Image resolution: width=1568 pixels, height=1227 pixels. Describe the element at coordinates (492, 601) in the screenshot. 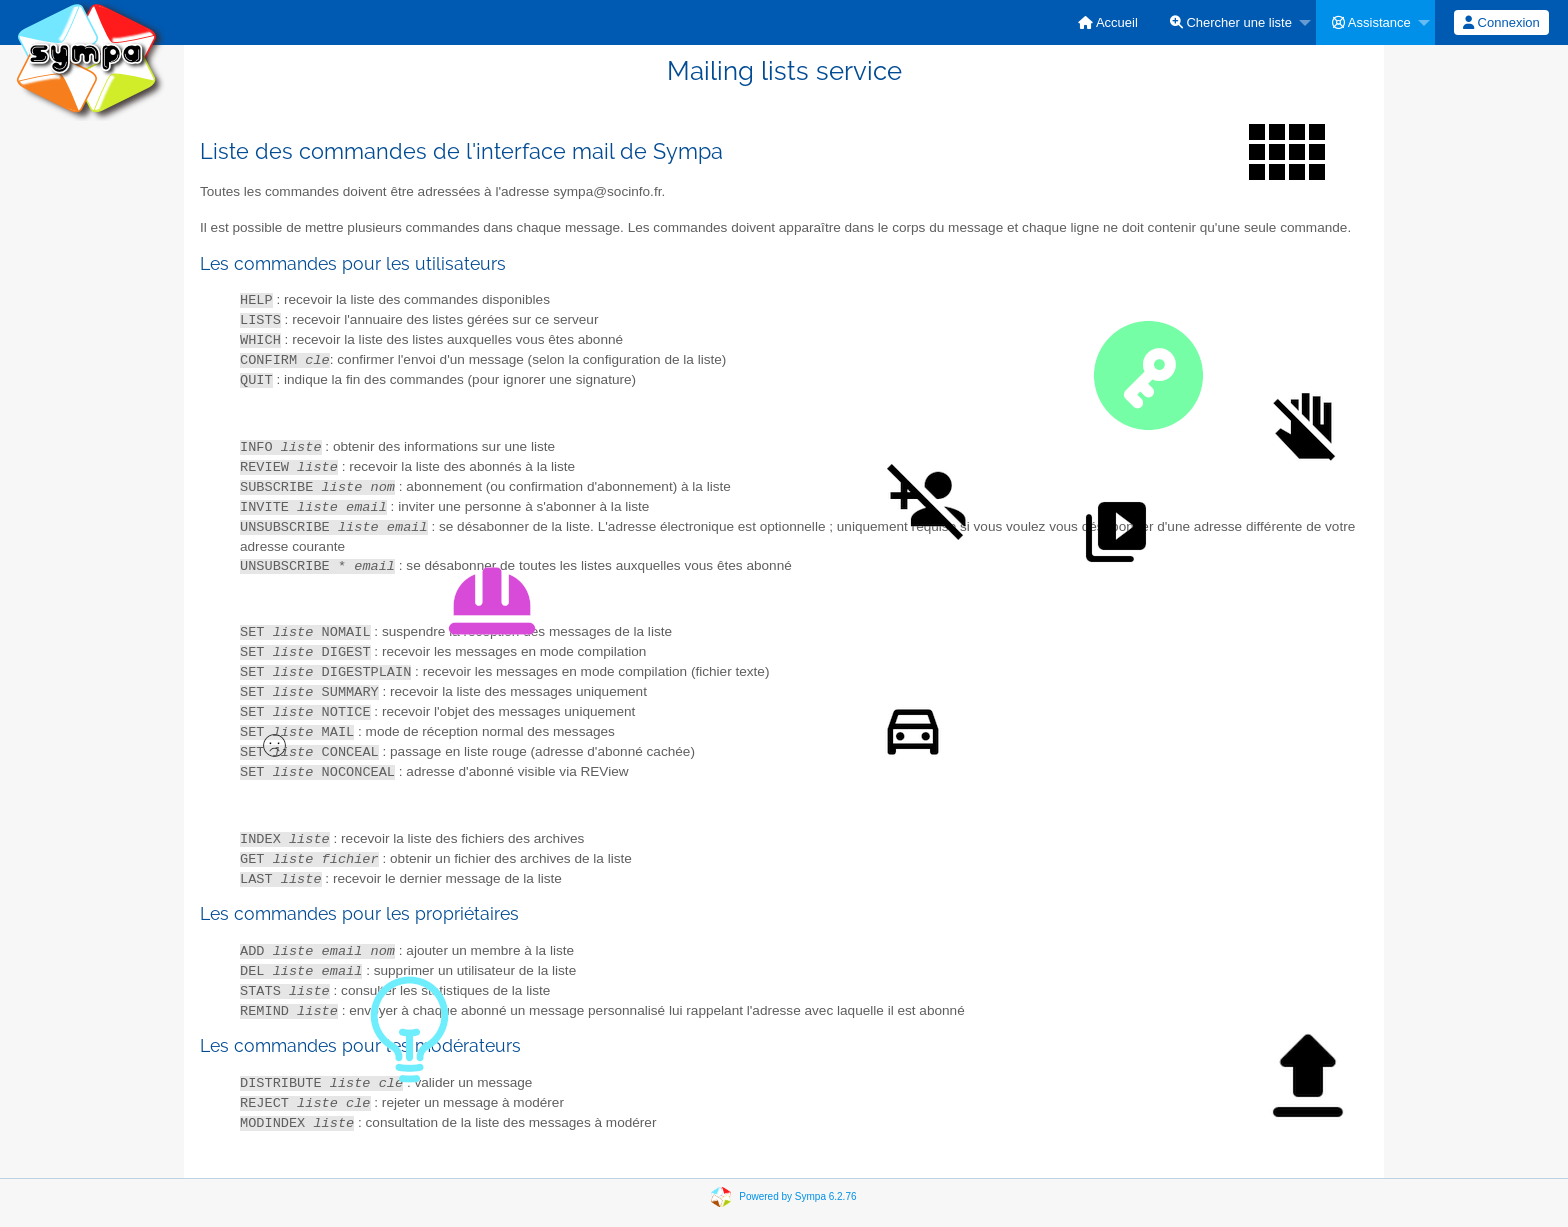

I see `access construction or building projects` at that location.